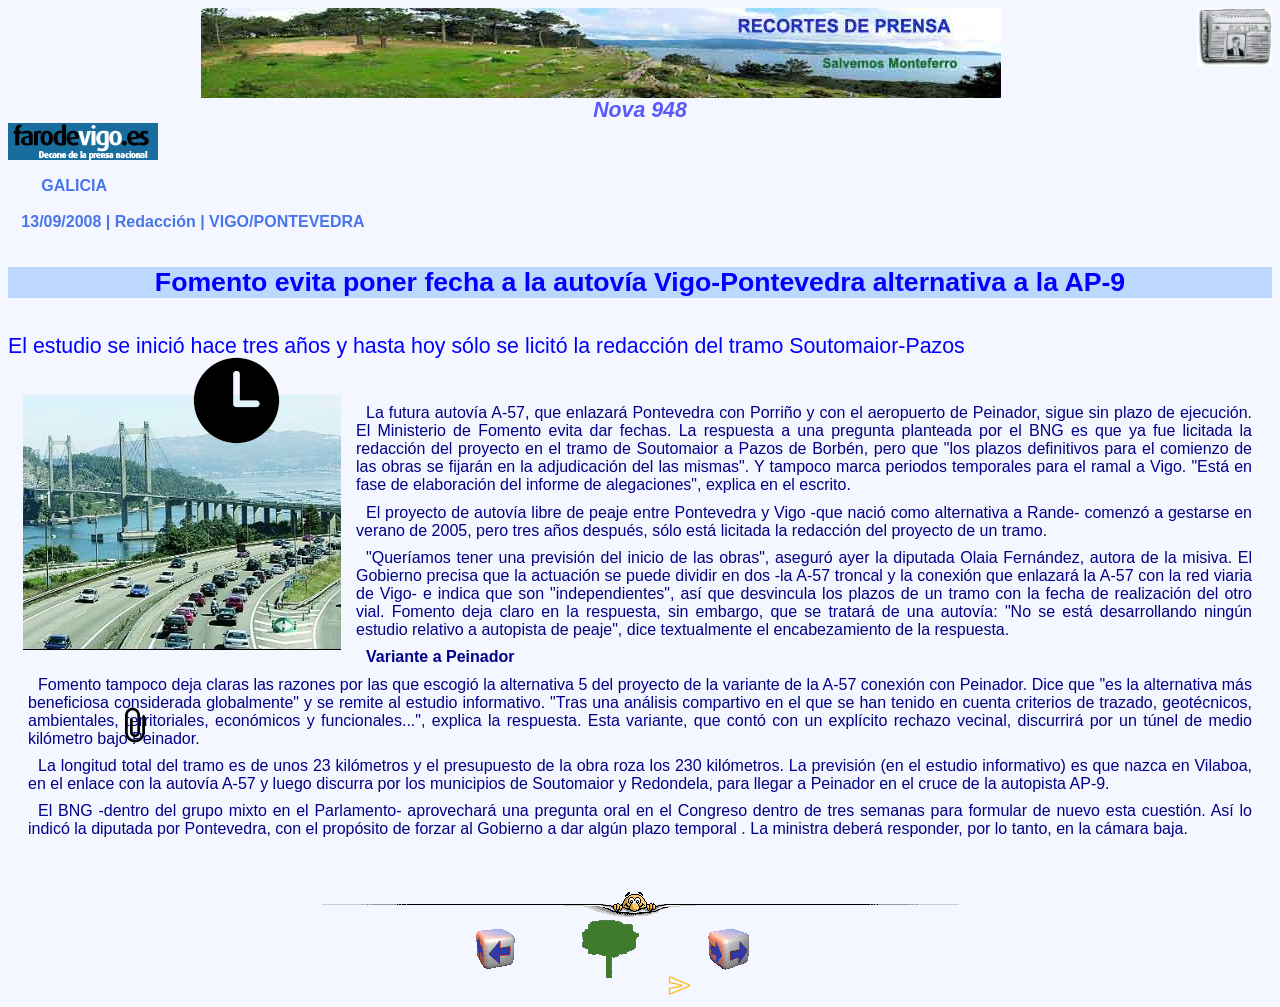 This screenshot has width=1280, height=1007. What do you see at coordinates (236, 400) in the screenshot?
I see `view time or clock settings` at bounding box center [236, 400].